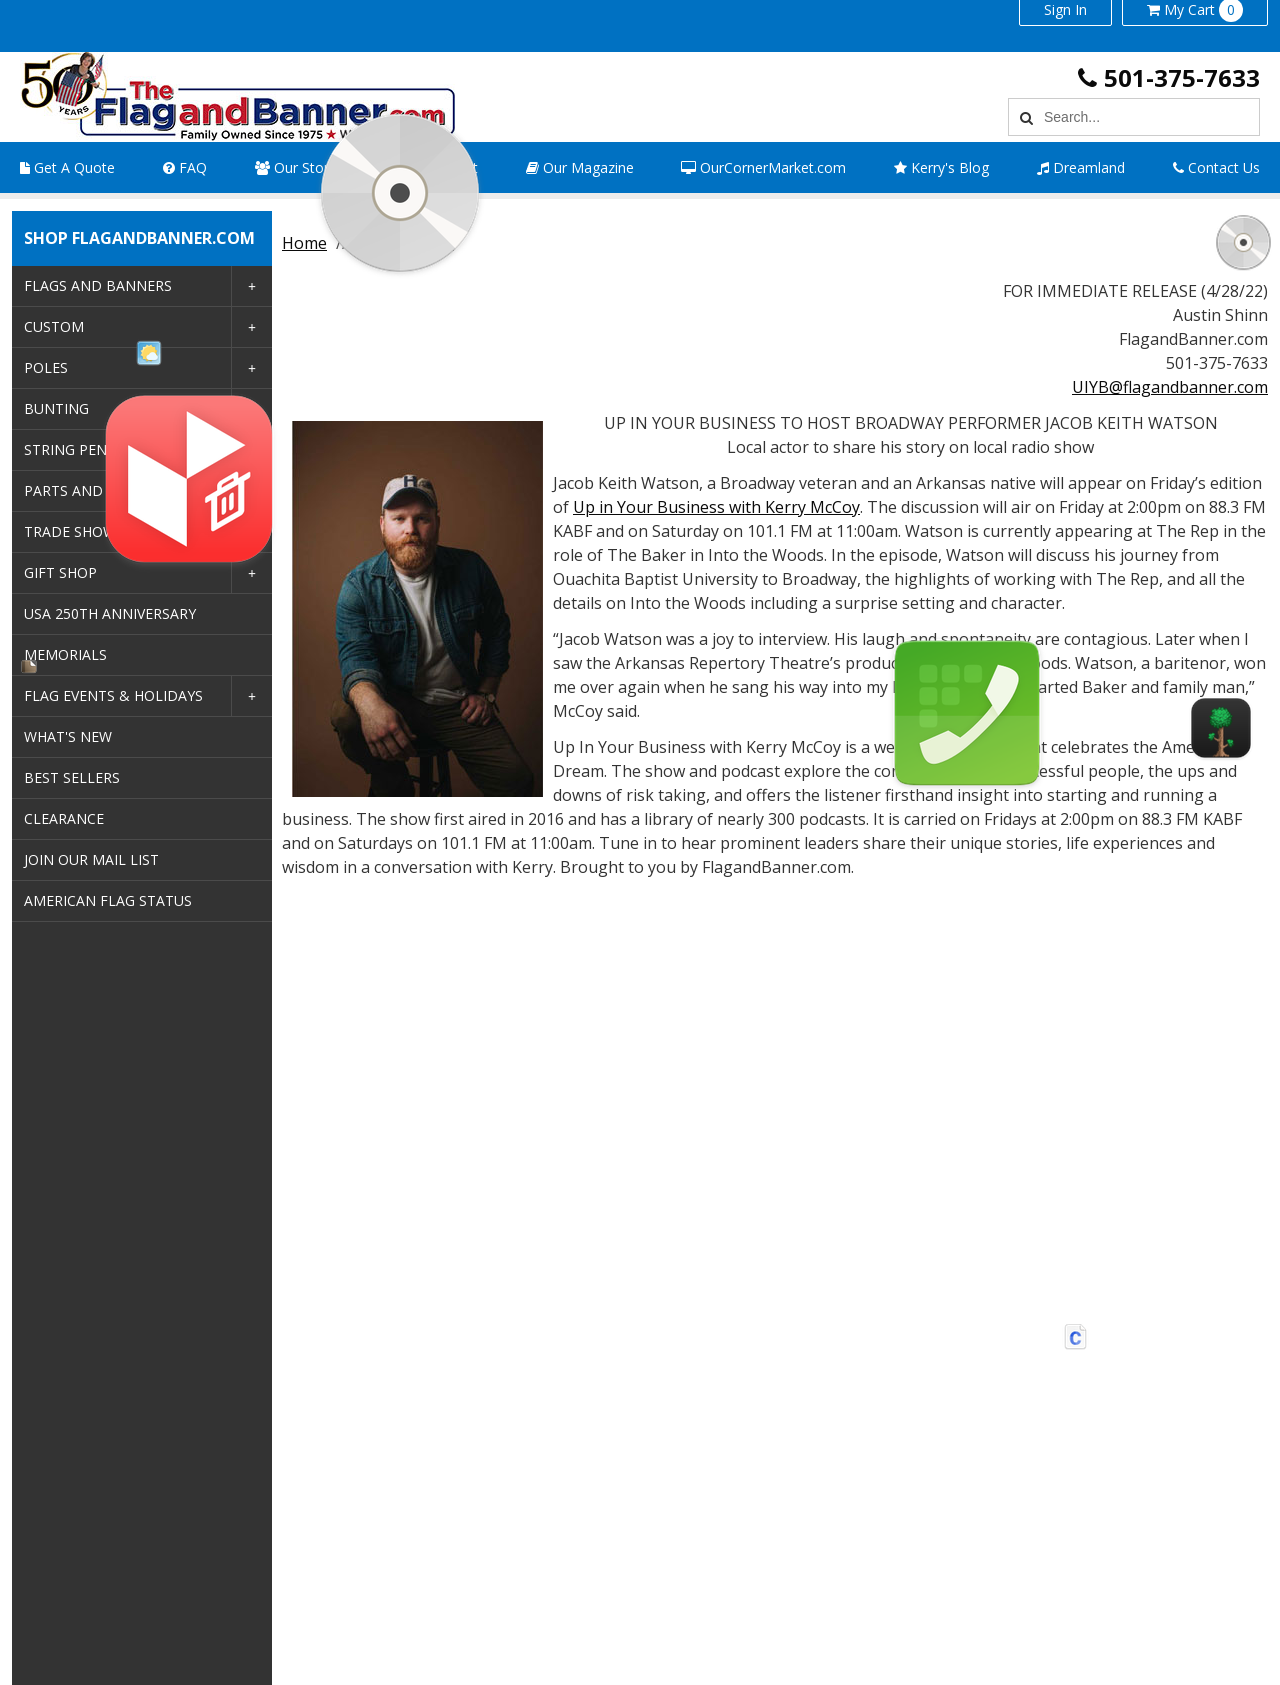  I want to click on launch Terraria game, so click(1221, 728).